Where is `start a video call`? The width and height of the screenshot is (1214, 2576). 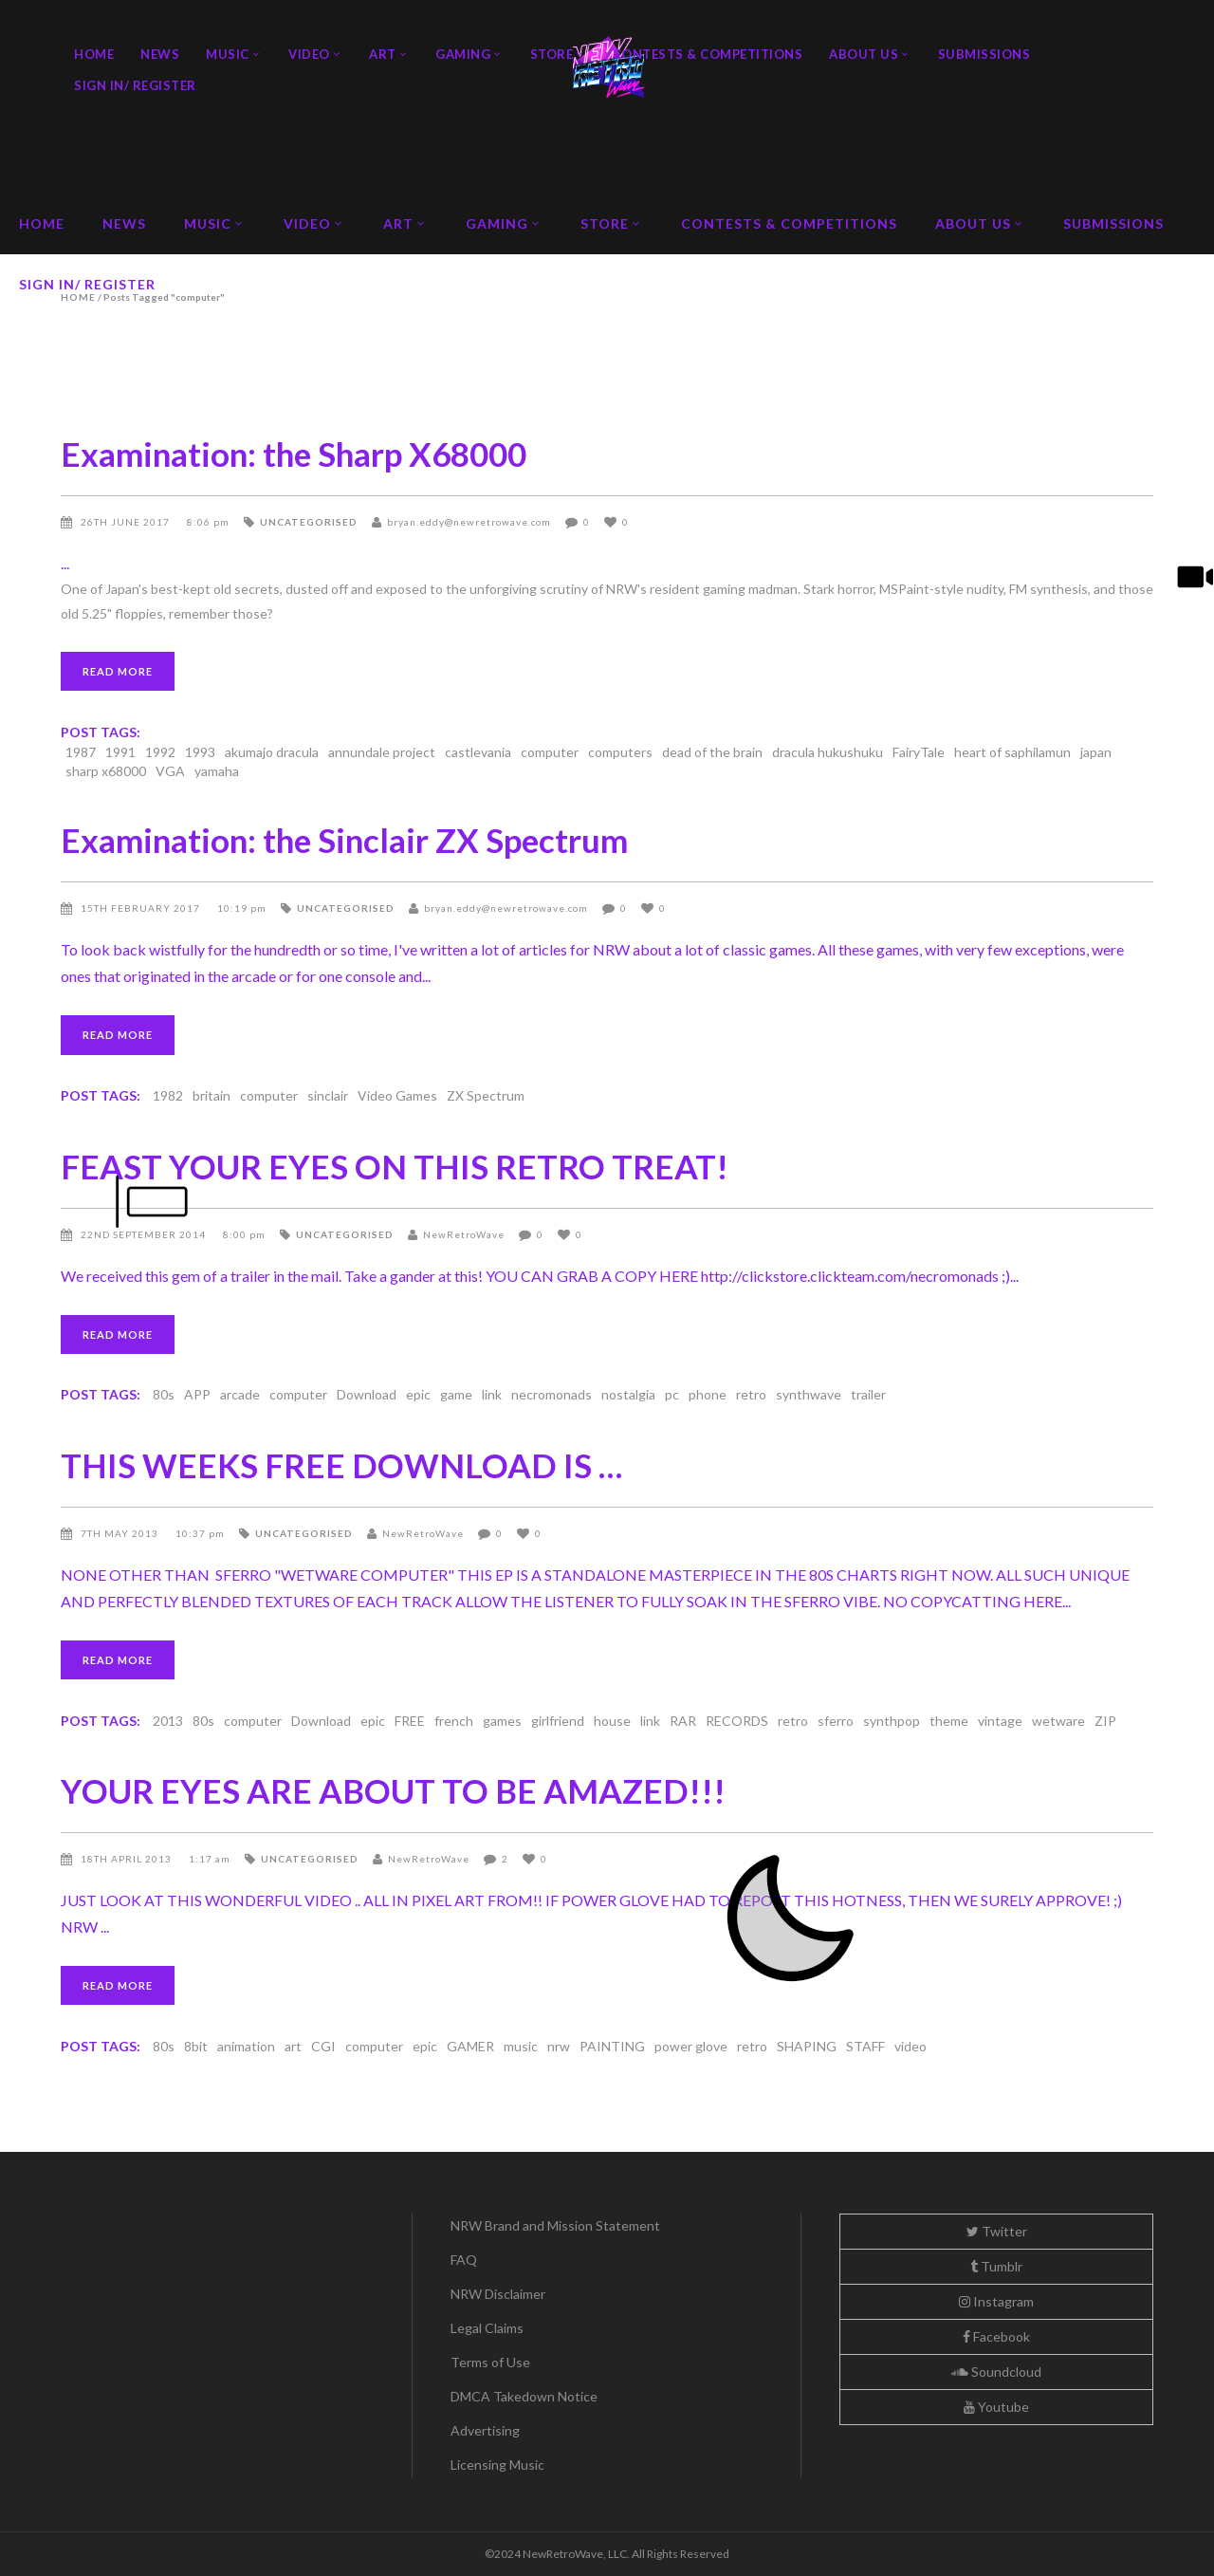
start a video call is located at coordinates (1194, 577).